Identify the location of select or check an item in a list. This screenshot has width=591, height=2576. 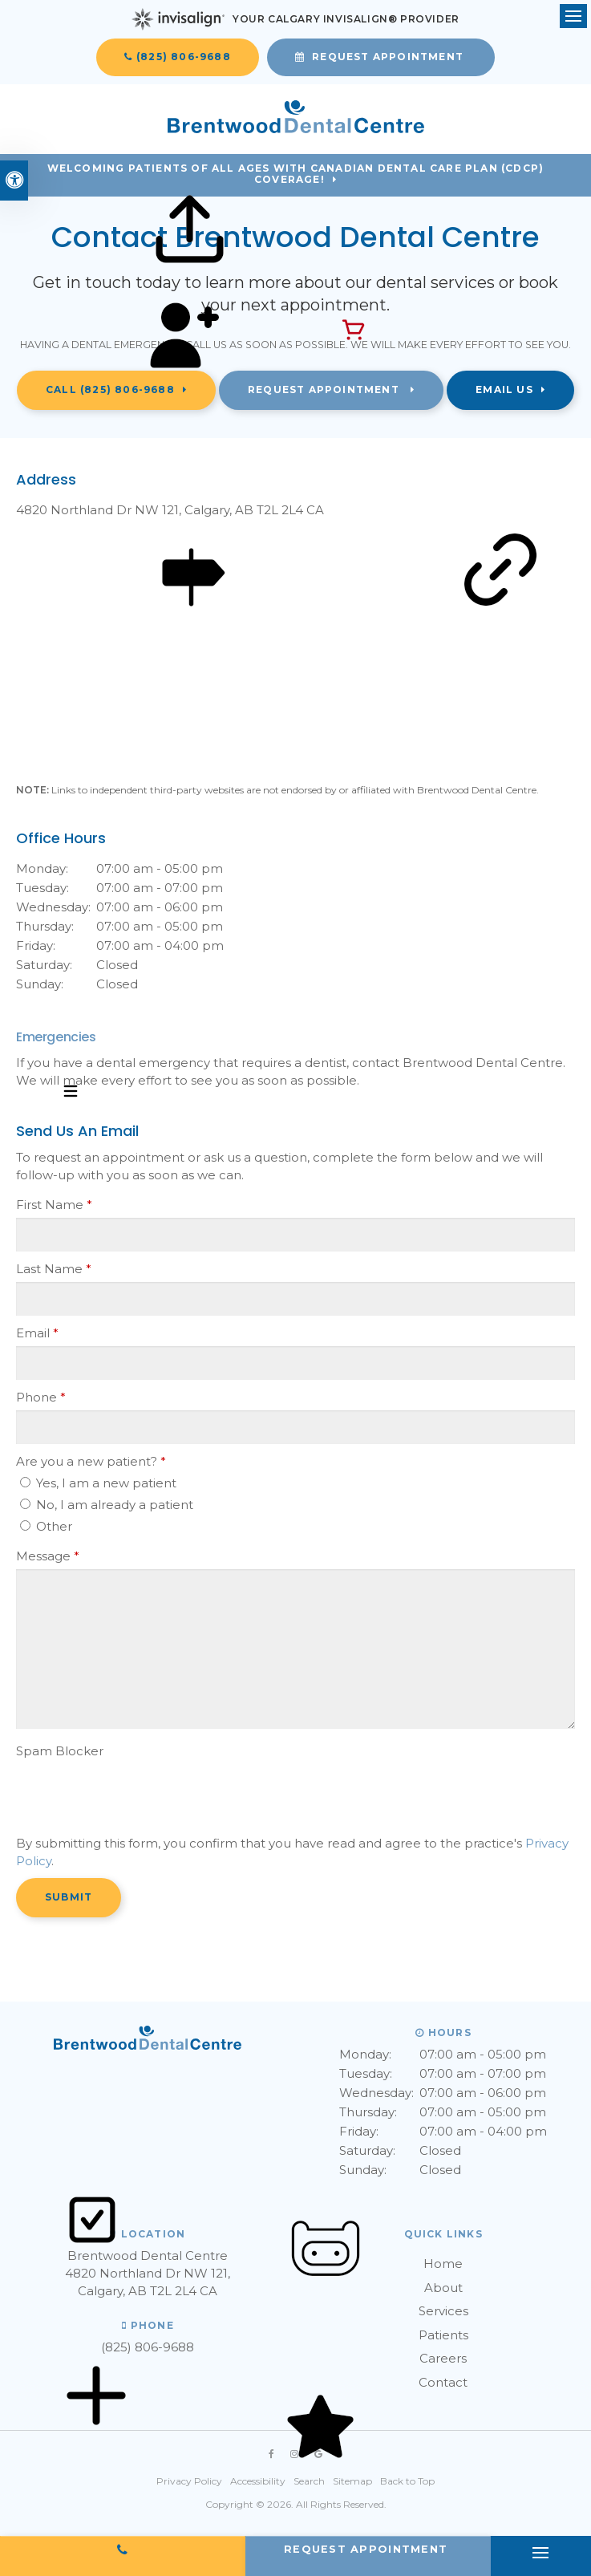
(92, 2220).